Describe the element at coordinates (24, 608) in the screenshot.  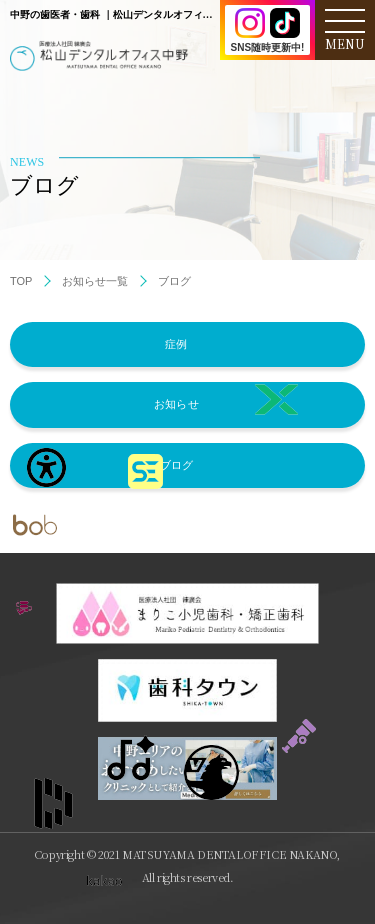
I see `apache dolphinscheduler logo` at that location.